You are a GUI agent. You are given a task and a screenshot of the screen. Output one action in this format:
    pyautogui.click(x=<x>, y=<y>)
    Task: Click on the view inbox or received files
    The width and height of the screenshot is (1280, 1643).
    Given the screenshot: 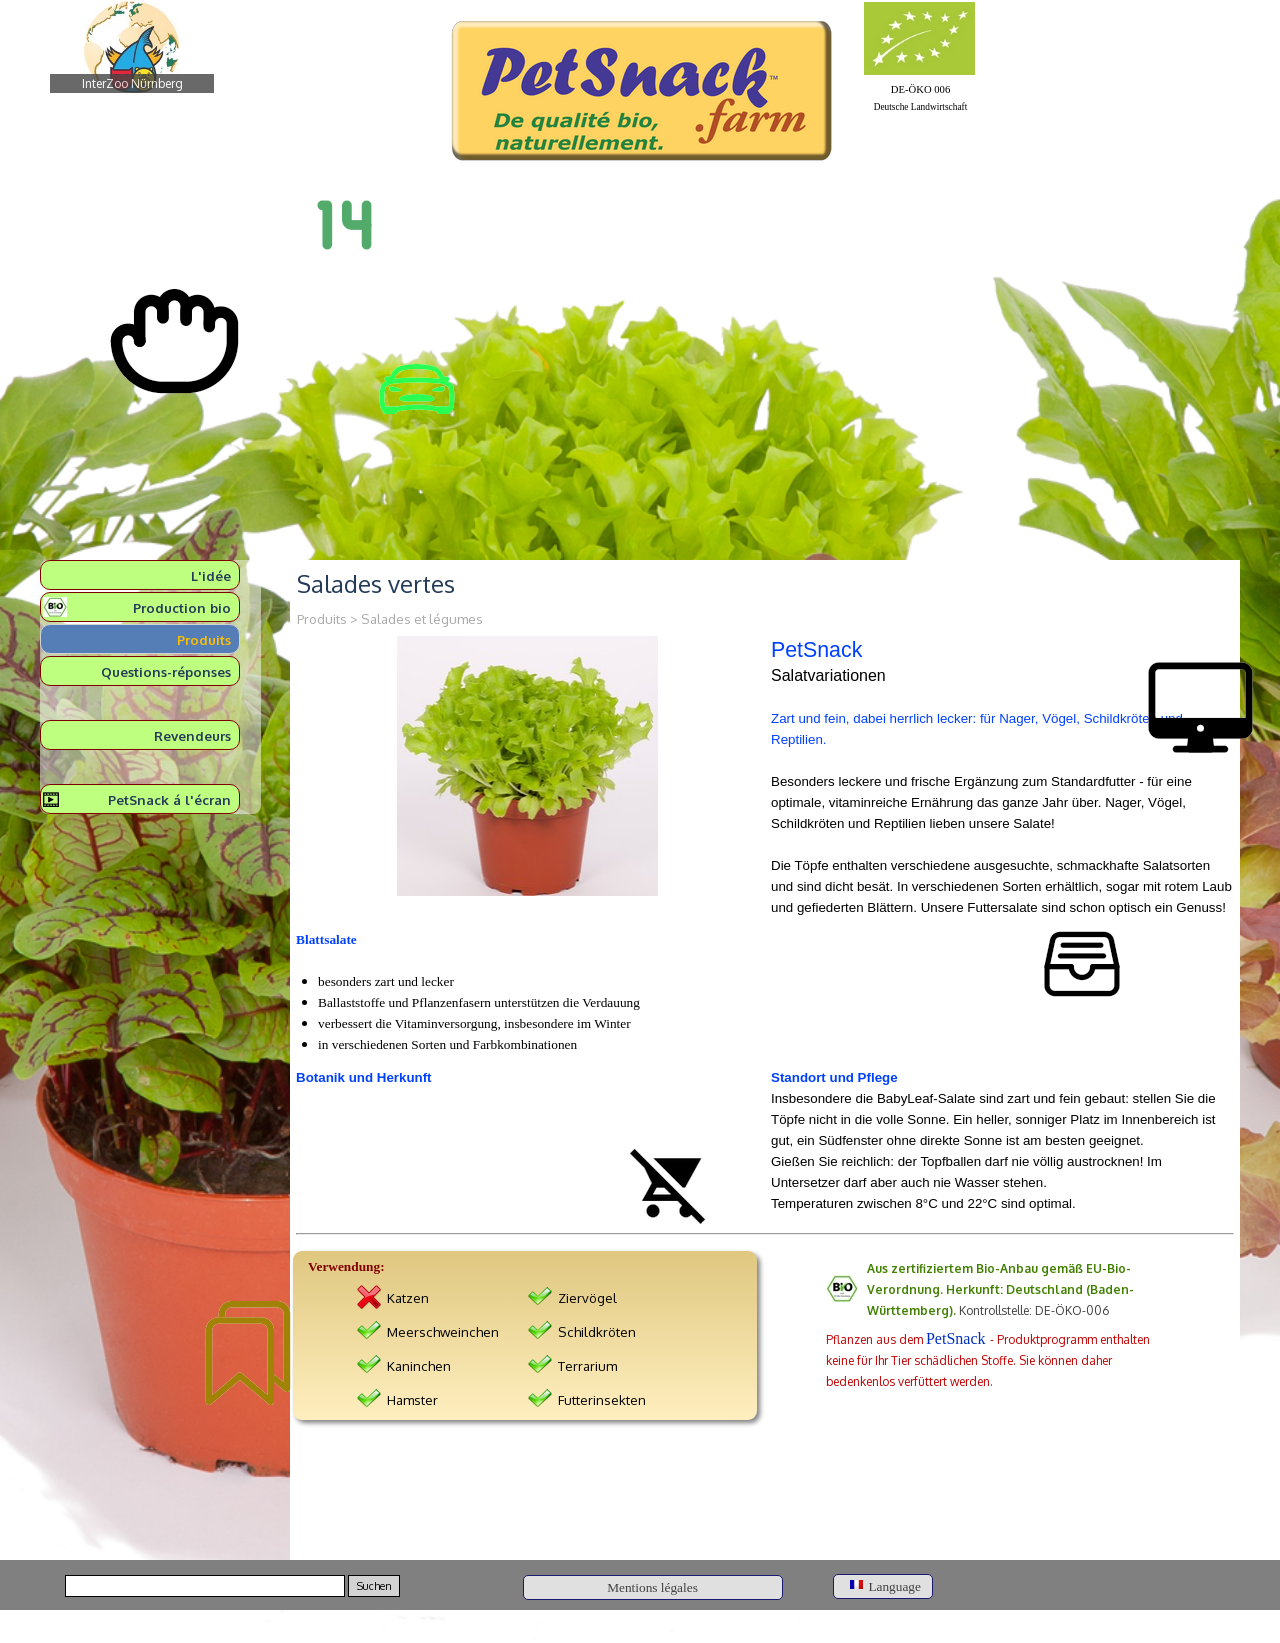 What is the action you would take?
    pyautogui.click(x=1082, y=964)
    